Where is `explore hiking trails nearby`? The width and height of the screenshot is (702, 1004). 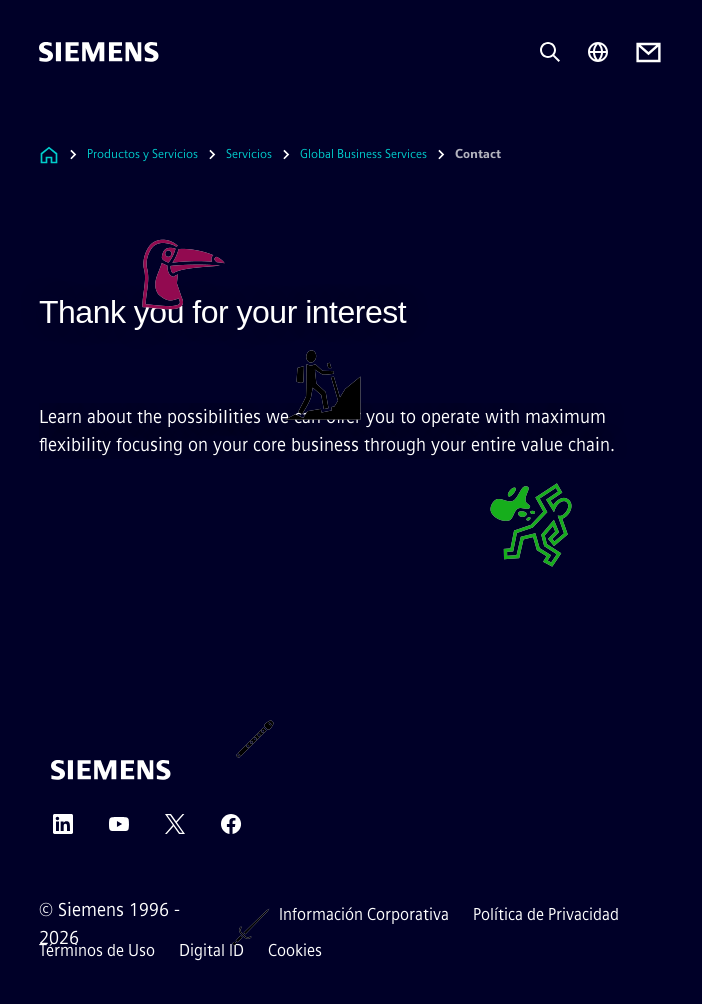
explore hiking trails nearby is located at coordinates (323, 382).